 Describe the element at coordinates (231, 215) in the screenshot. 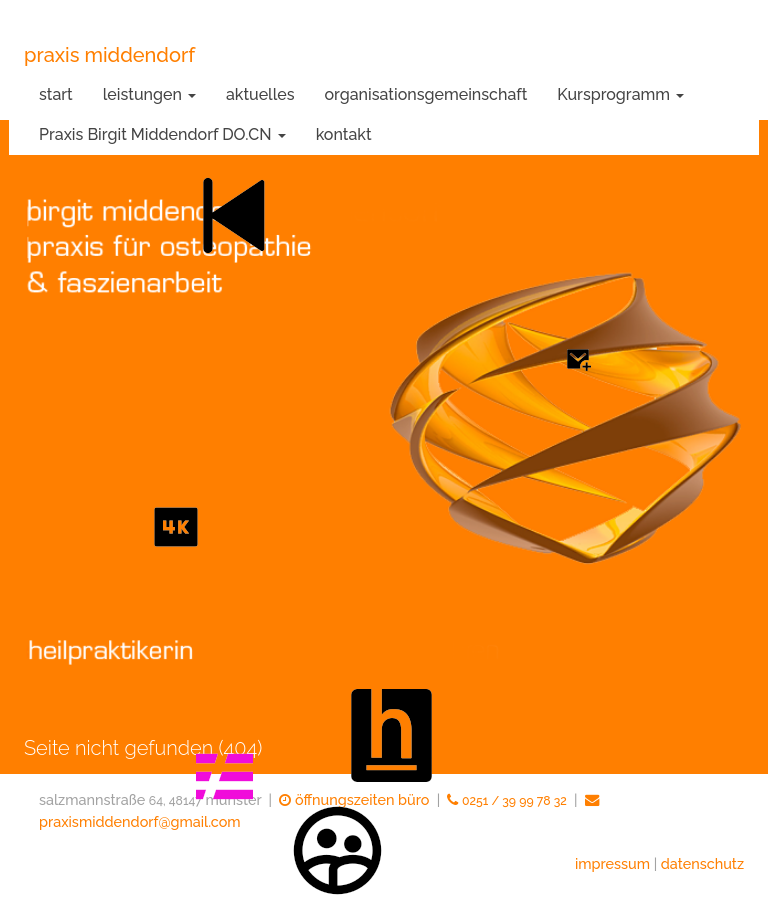

I see `skip to previous track` at that location.